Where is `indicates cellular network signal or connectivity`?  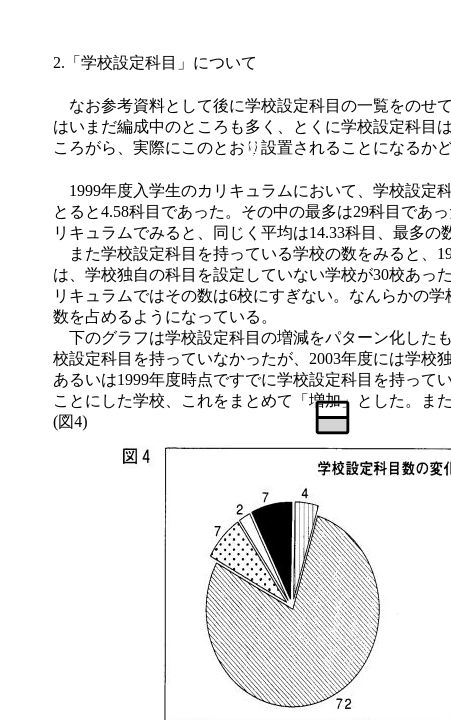
indicates cellular network signal or connectivity is located at coordinates (253, 150).